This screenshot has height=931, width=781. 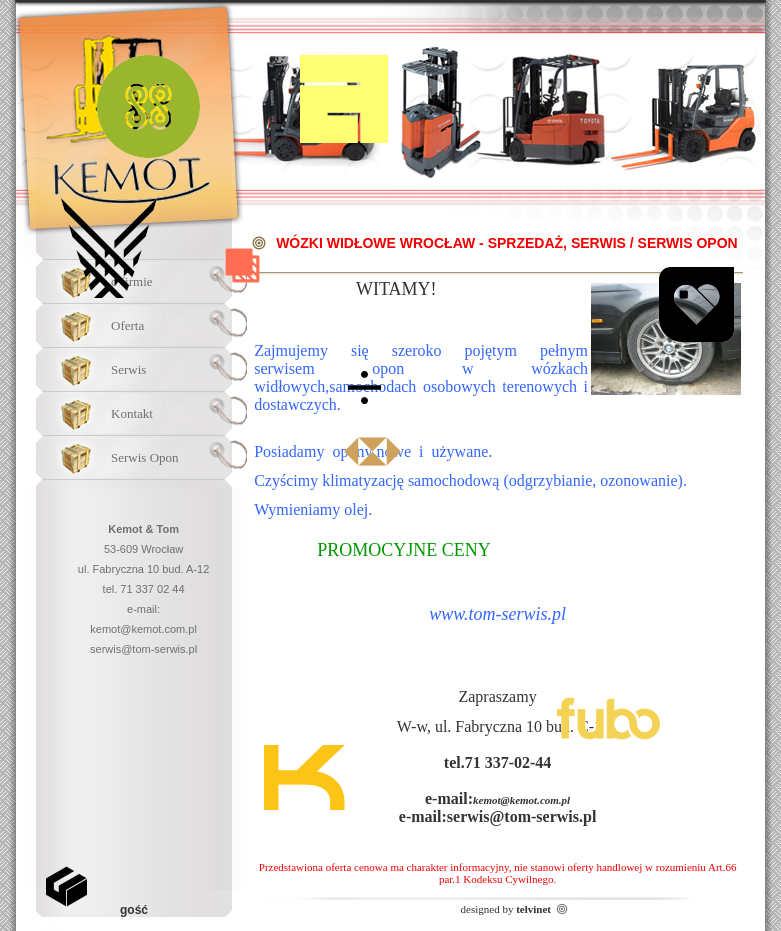 I want to click on apply shadow effect to selected element, so click(x=242, y=265).